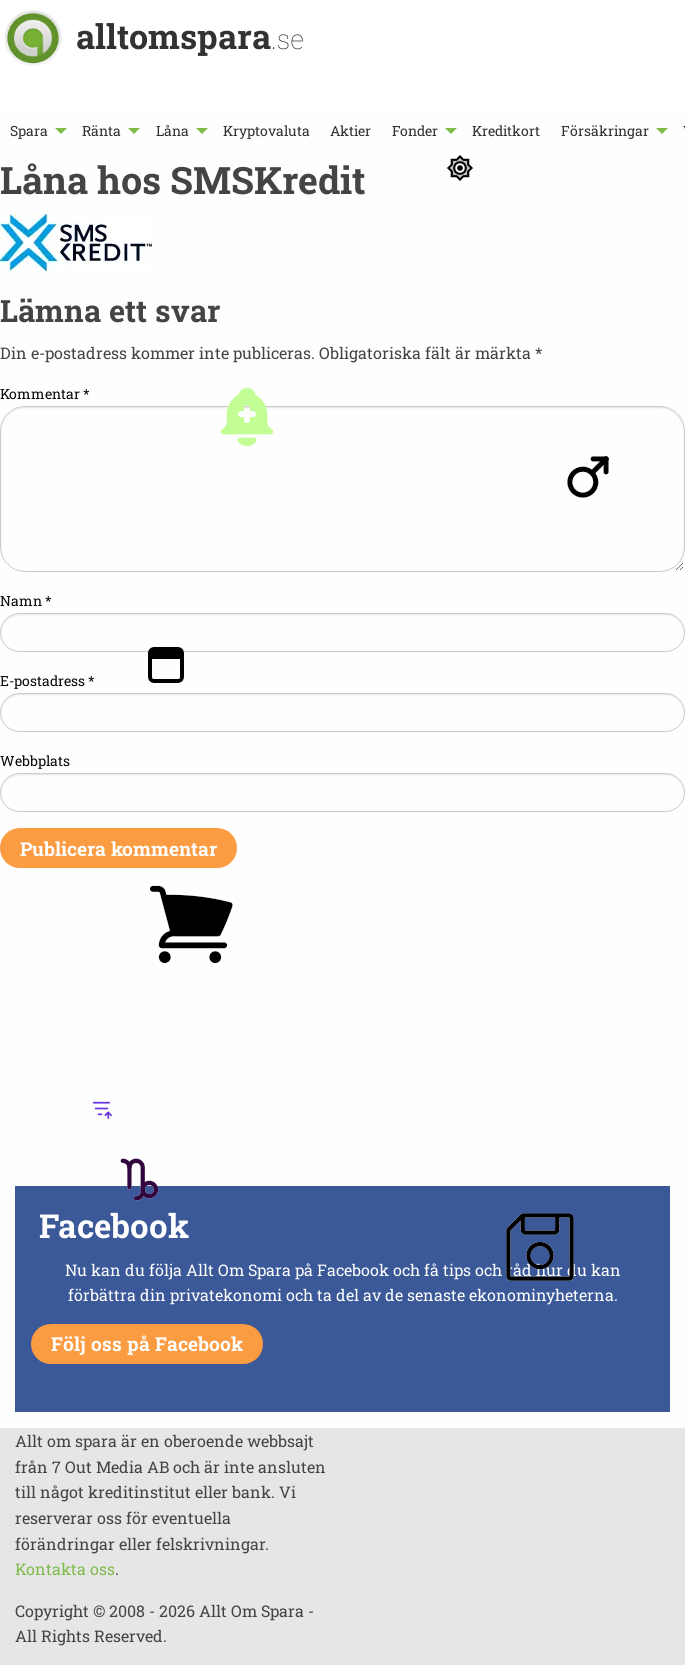 The image size is (685, 1665). I want to click on indicates male gender selection, so click(588, 477).